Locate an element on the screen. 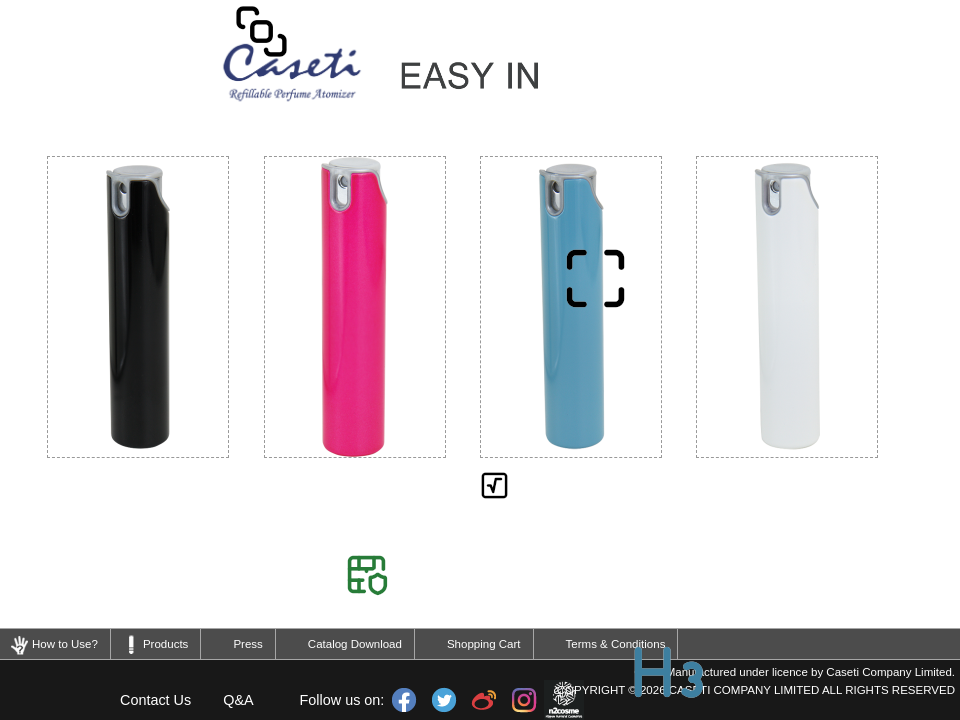  expand to full screen mode is located at coordinates (595, 278).